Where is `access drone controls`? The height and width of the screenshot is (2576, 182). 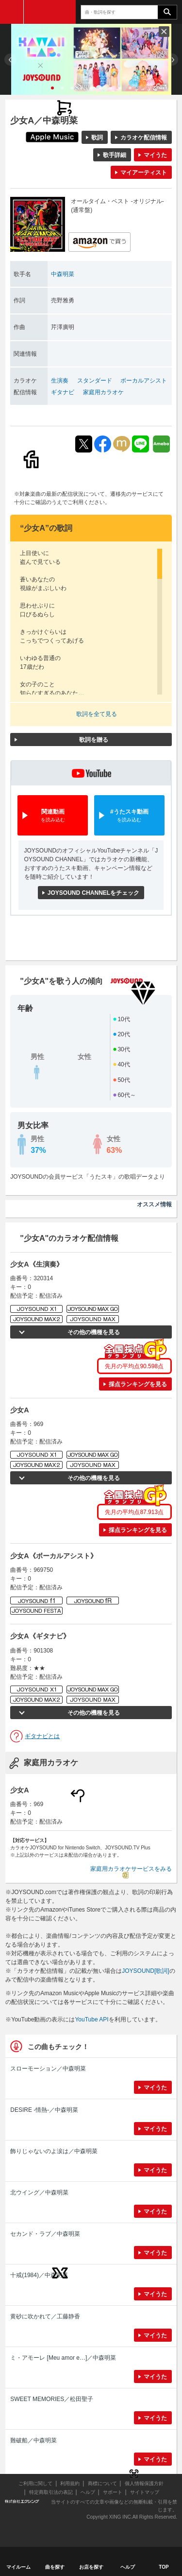 access drone controls is located at coordinates (134, 2474).